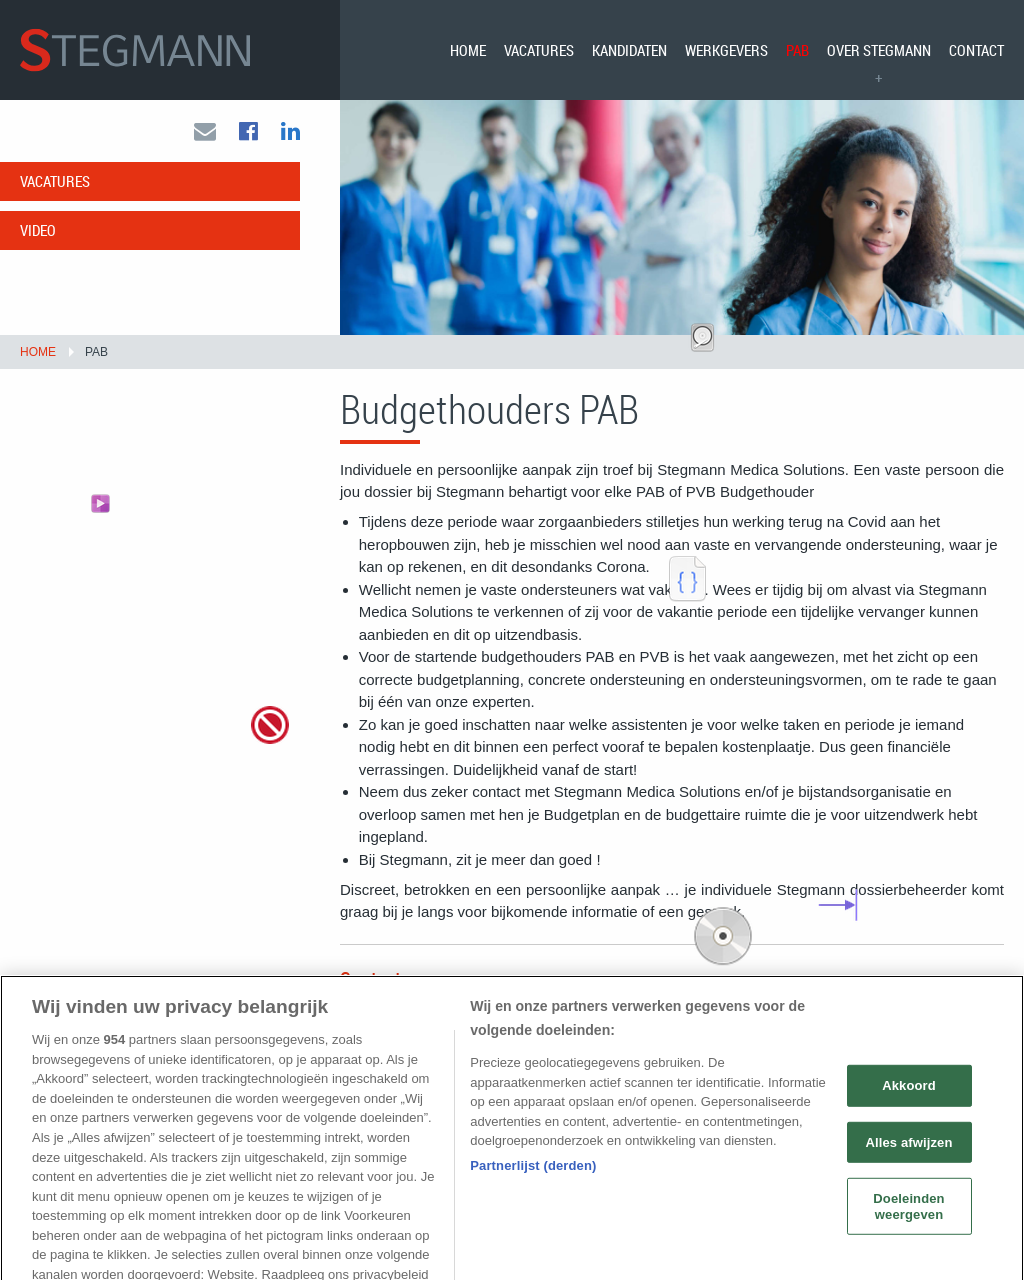 The image size is (1024, 1280). What do you see at coordinates (100, 503) in the screenshot?
I see `access media codec settings` at bounding box center [100, 503].